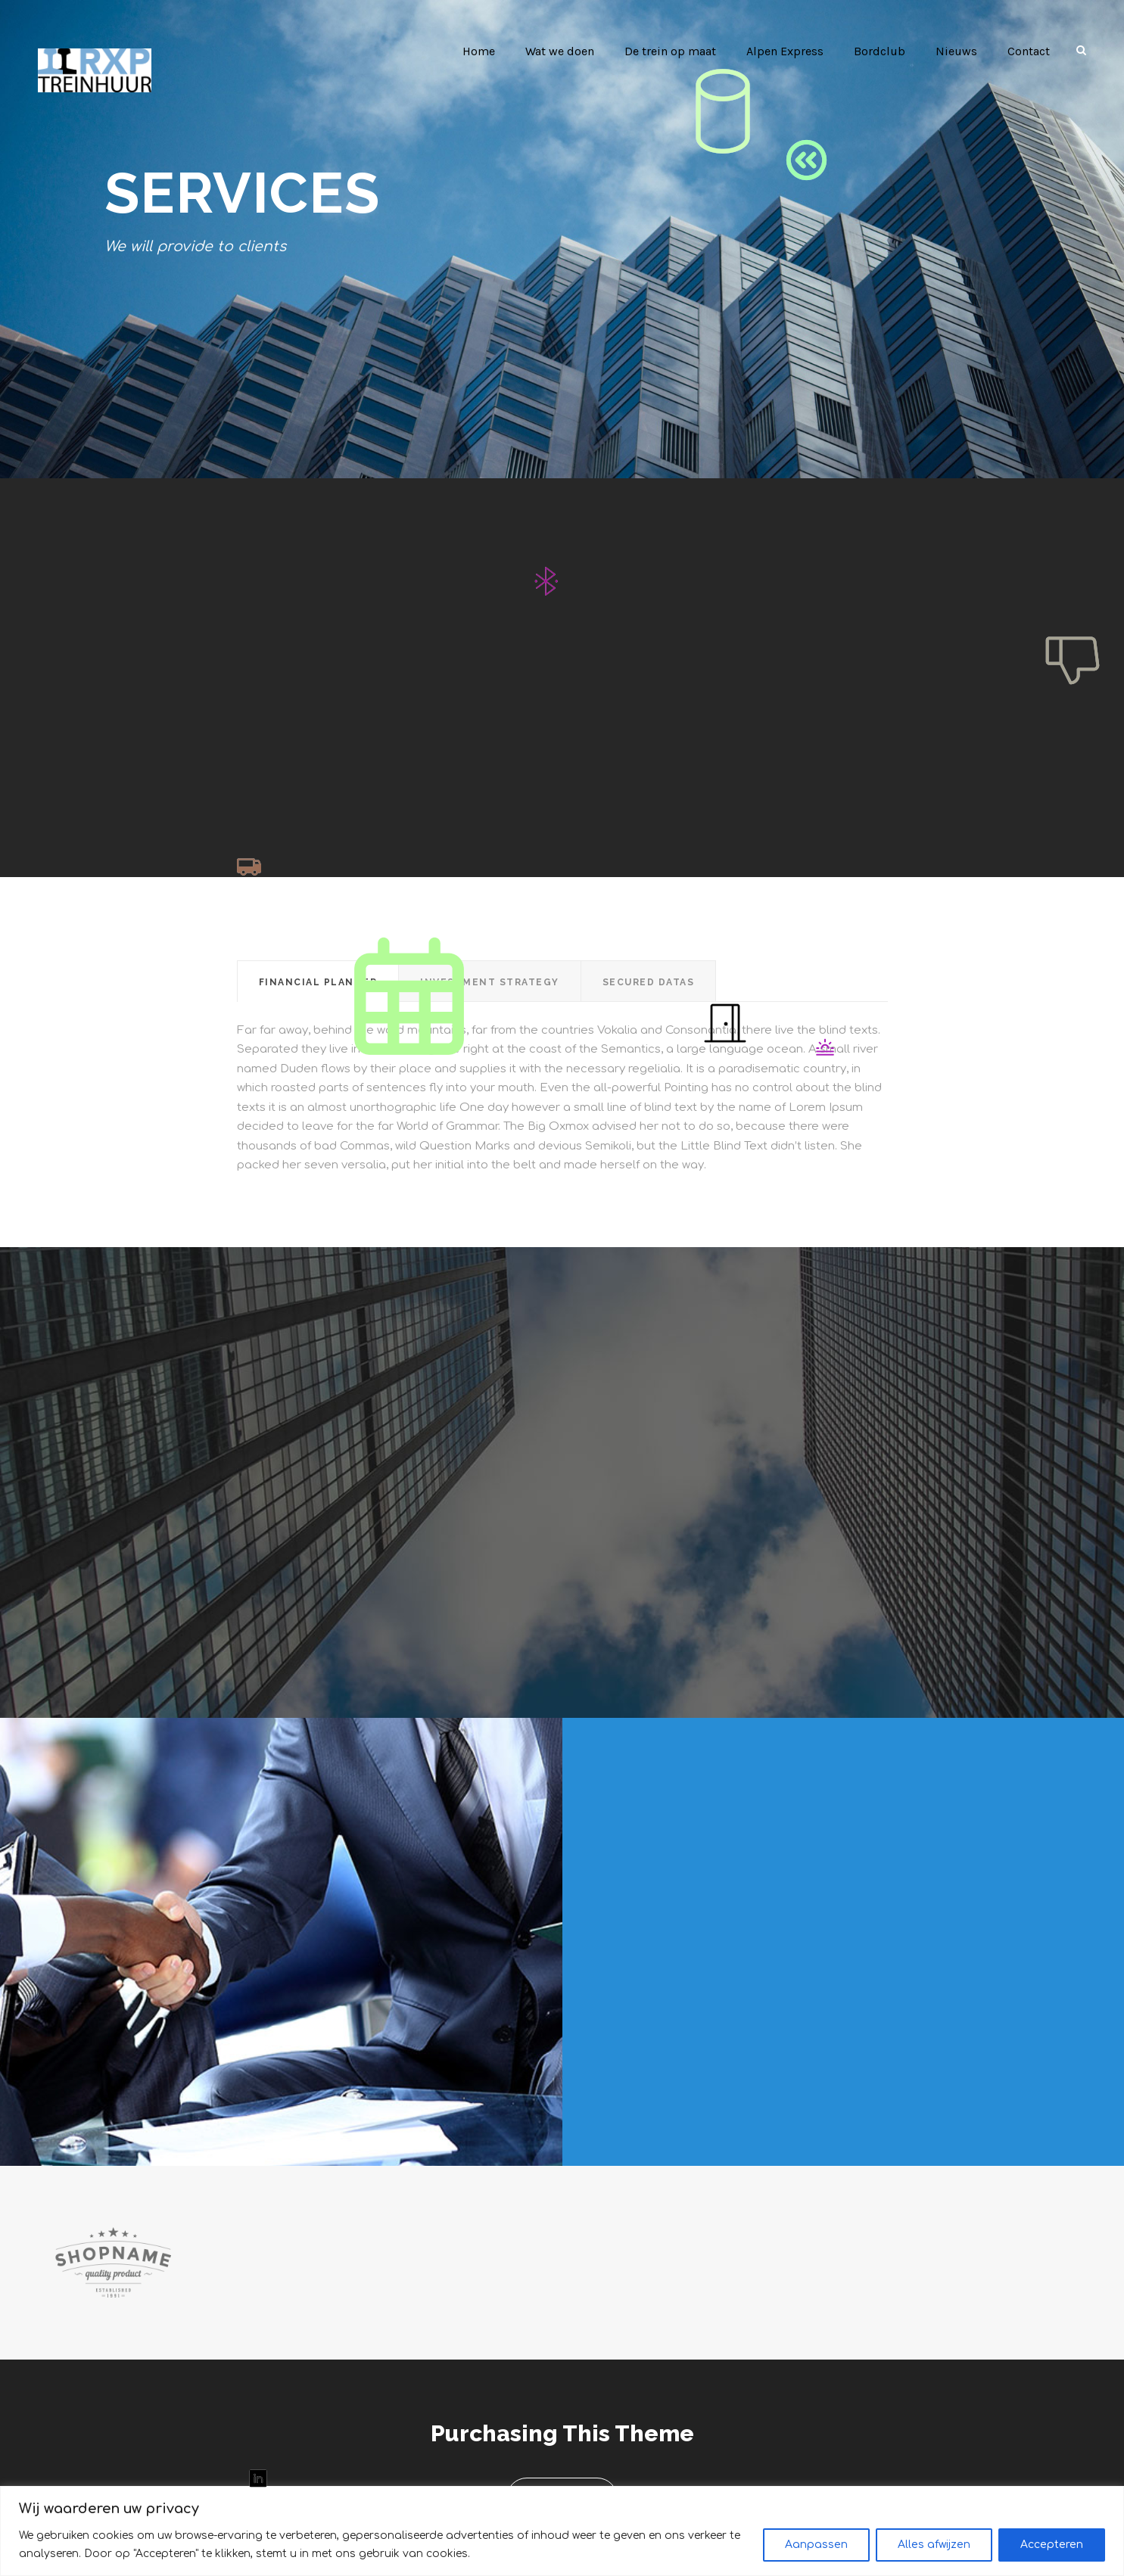  What do you see at coordinates (409, 1000) in the screenshot?
I see `view calendar or schedule` at bounding box center [409, 1000].